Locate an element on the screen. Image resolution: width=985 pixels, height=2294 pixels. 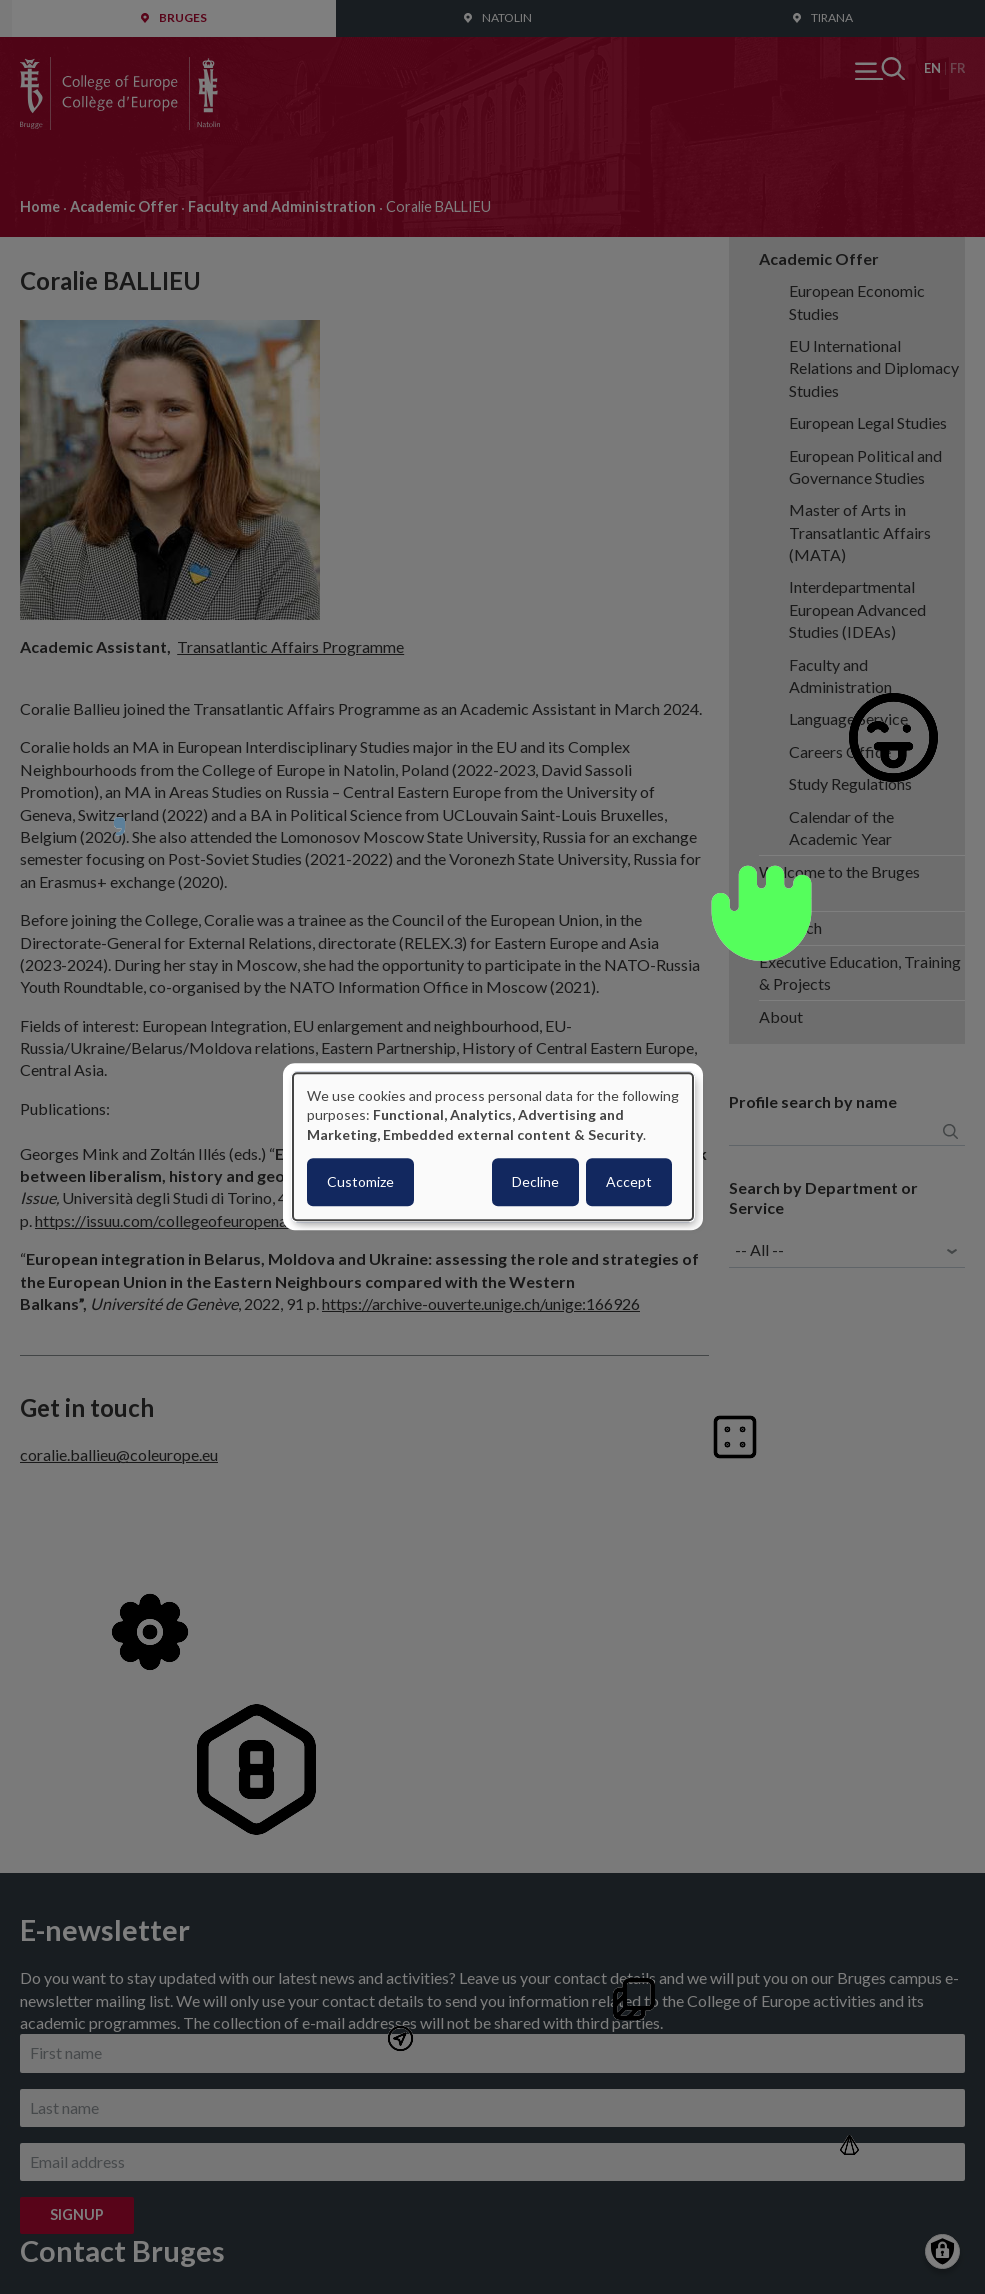
randomize or shuffle content is located at coordinates (735, 1437).